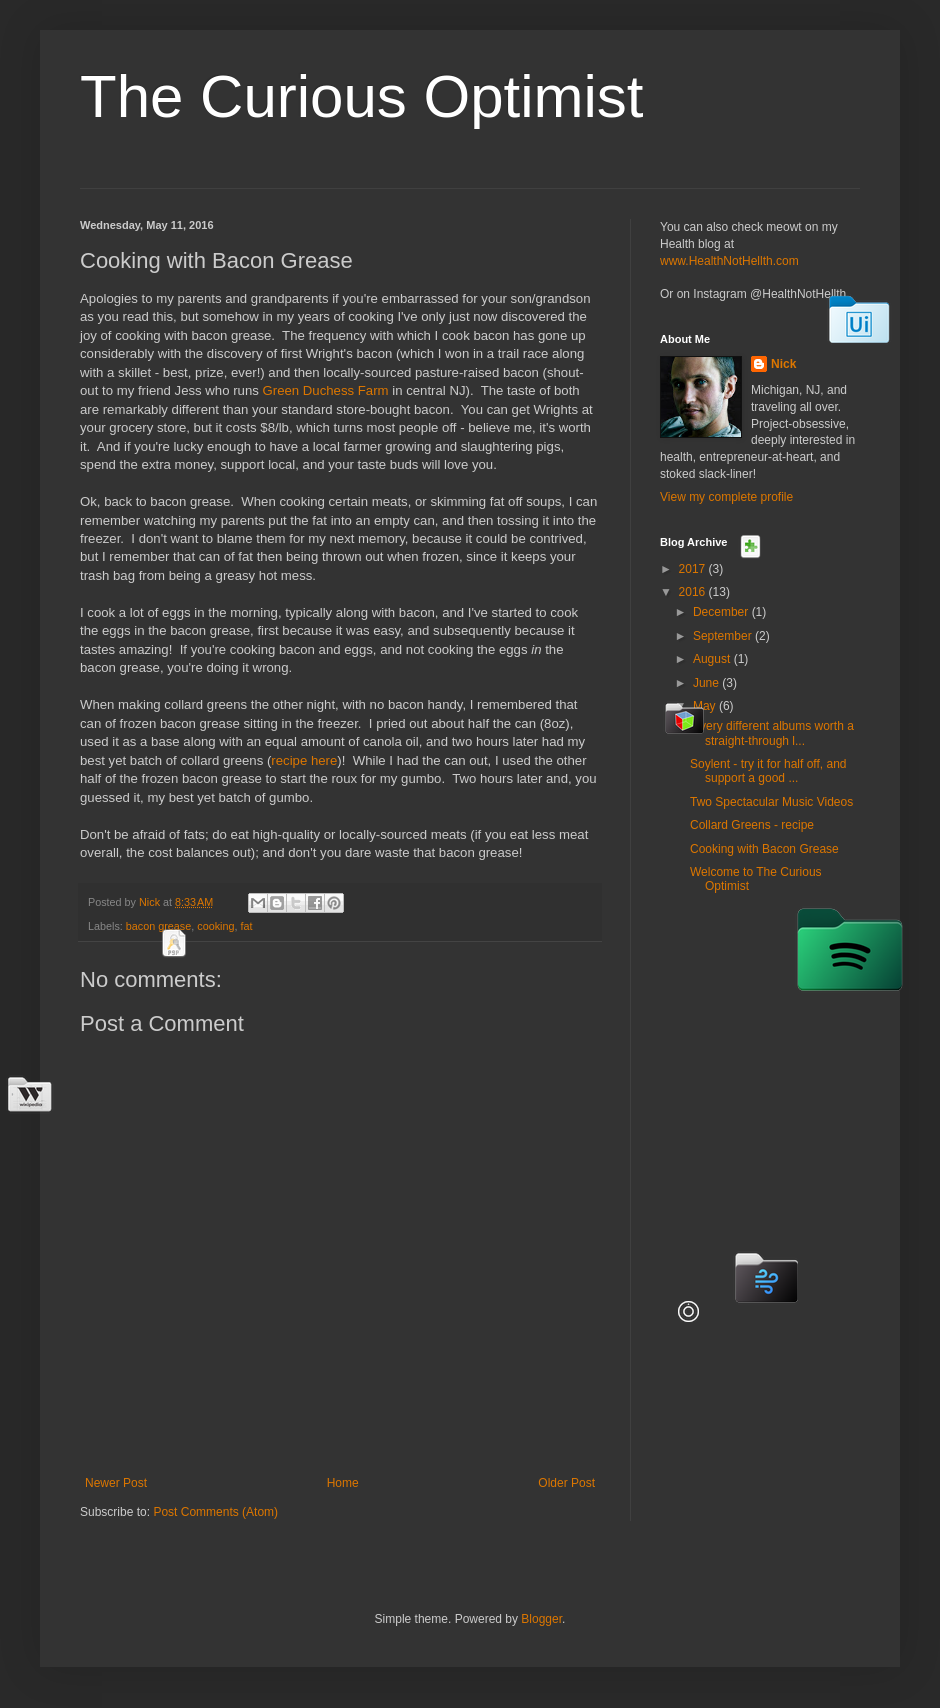 This screenshot has height=1708, width=940. What do you see at coordinates (750, 546) in the screenshot?
I see `an extension or plugin file type` at bounding box center [750, 546].